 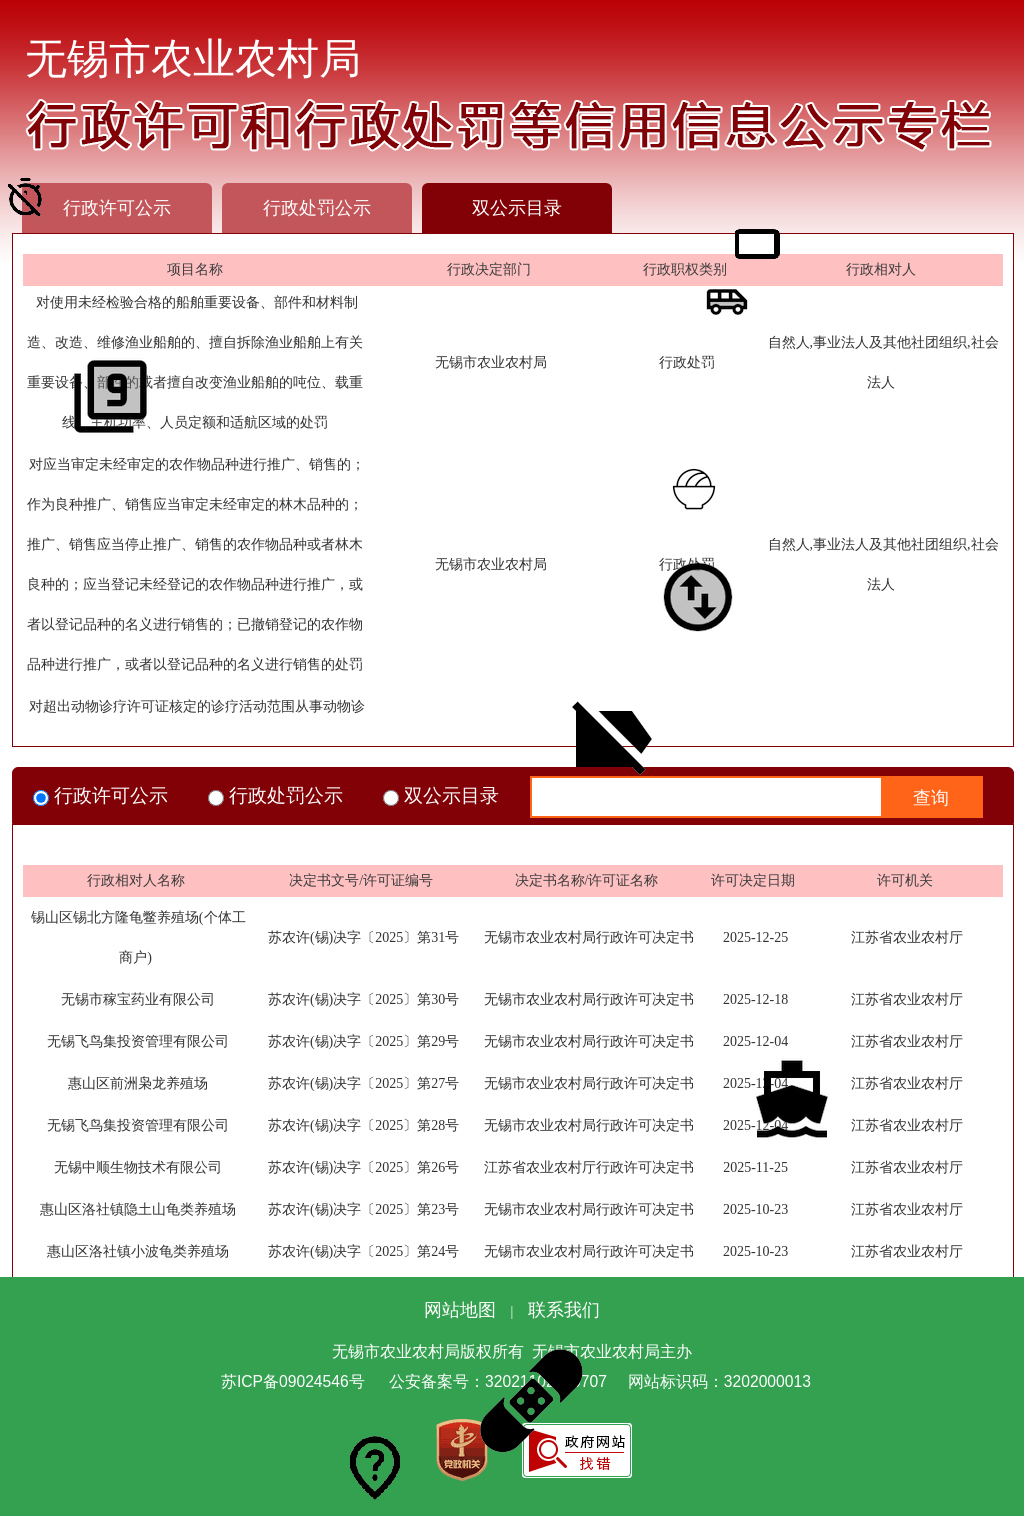 I want to click on timer is disabled or off, so click(x=25, y=197).